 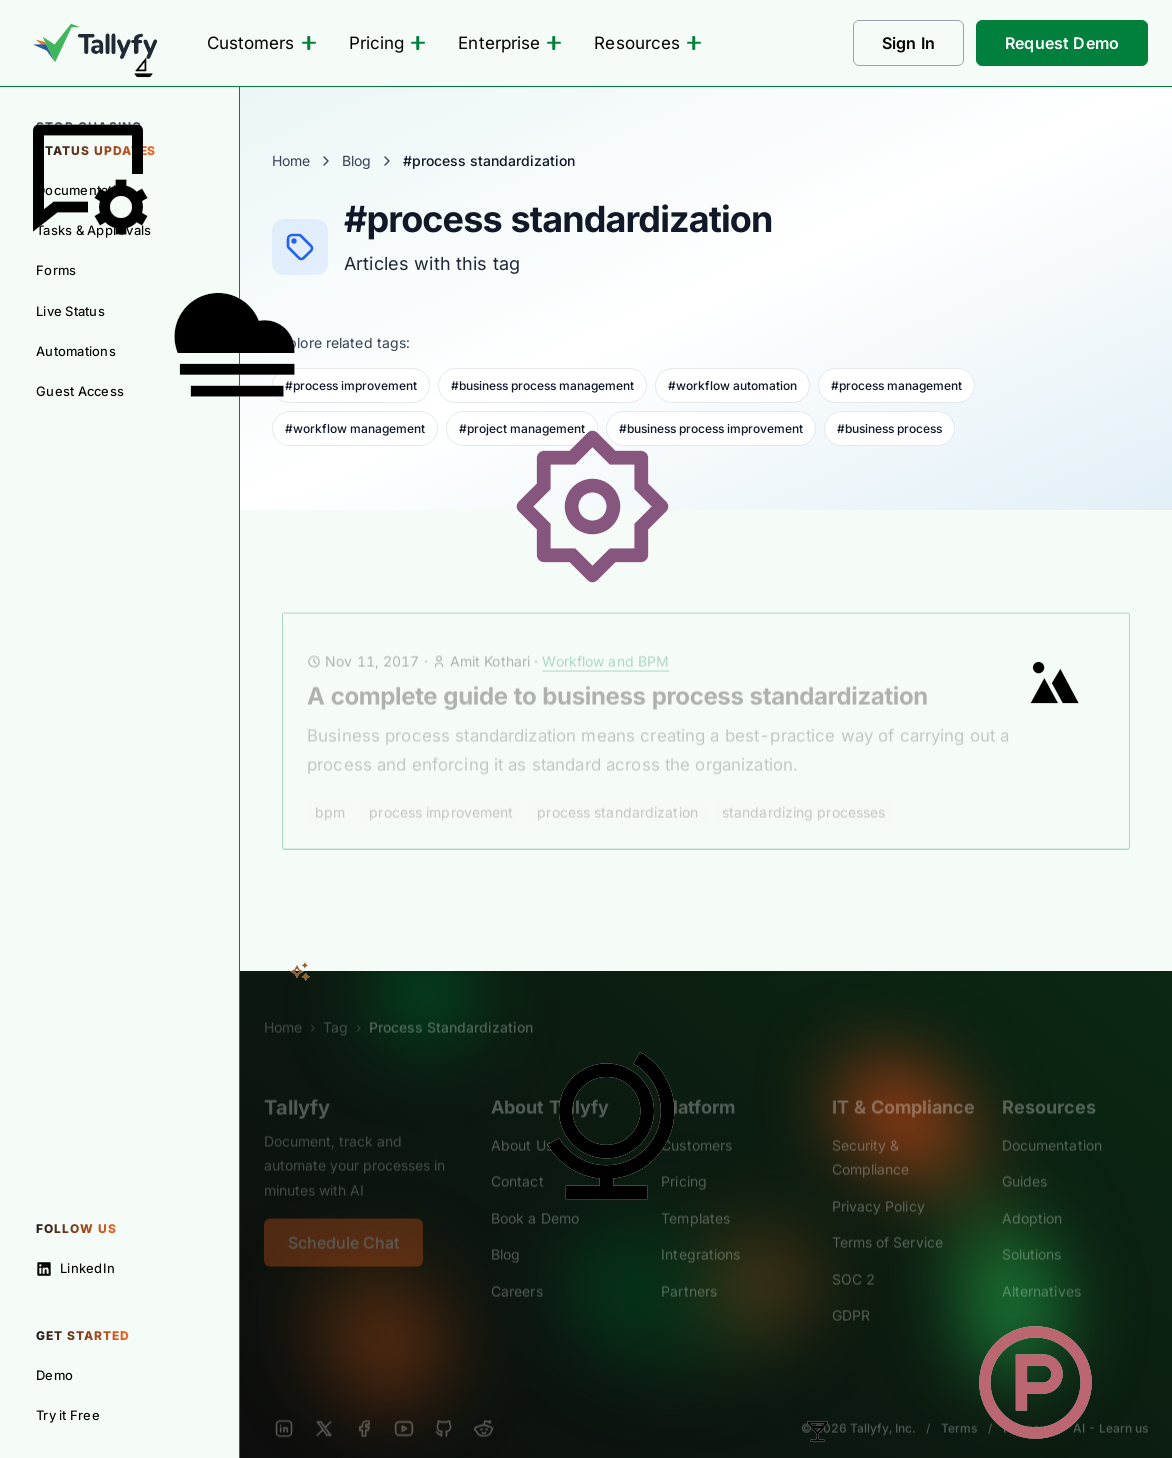 What do you see at coordinates (143, 67) in the screenshot?
I see `navigate to sailing or boating features` at bounding box center [143, 67].